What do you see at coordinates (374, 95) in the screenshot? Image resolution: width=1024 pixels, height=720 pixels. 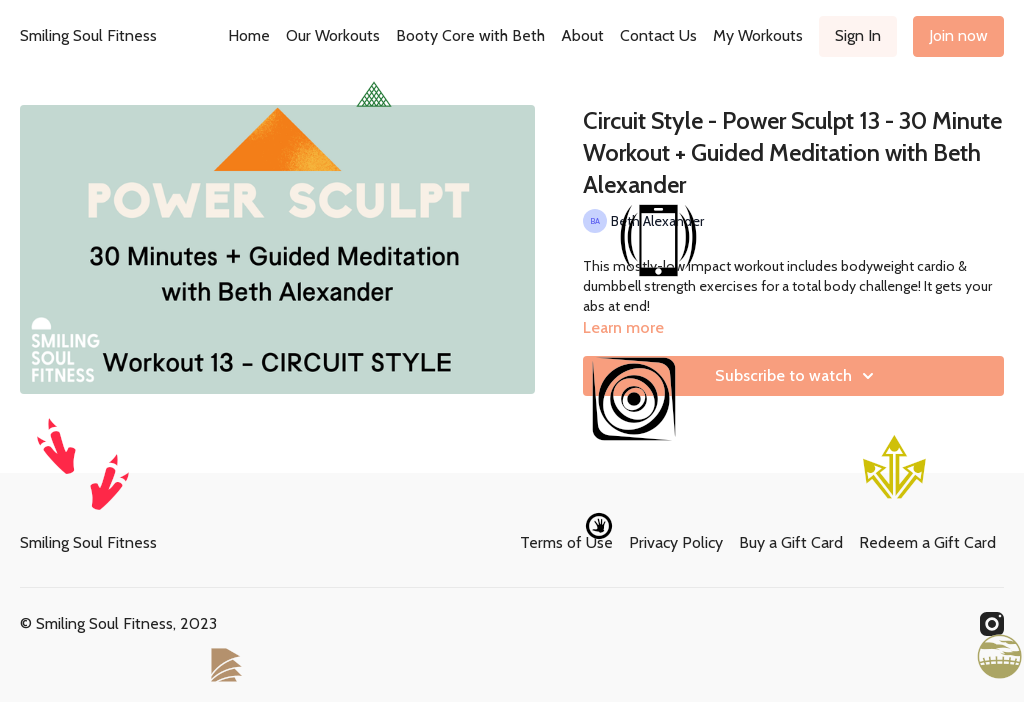 I see `view information about the Louvre museum` at bounding box center [374, 95].